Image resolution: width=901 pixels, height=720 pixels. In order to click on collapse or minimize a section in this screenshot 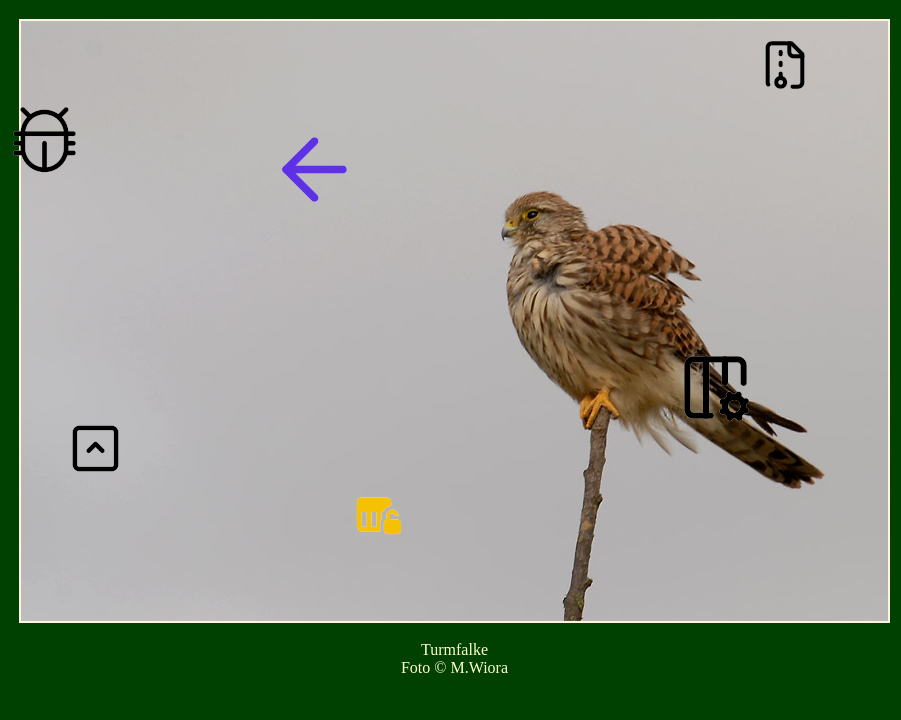, I will do `click(95, 448)`.